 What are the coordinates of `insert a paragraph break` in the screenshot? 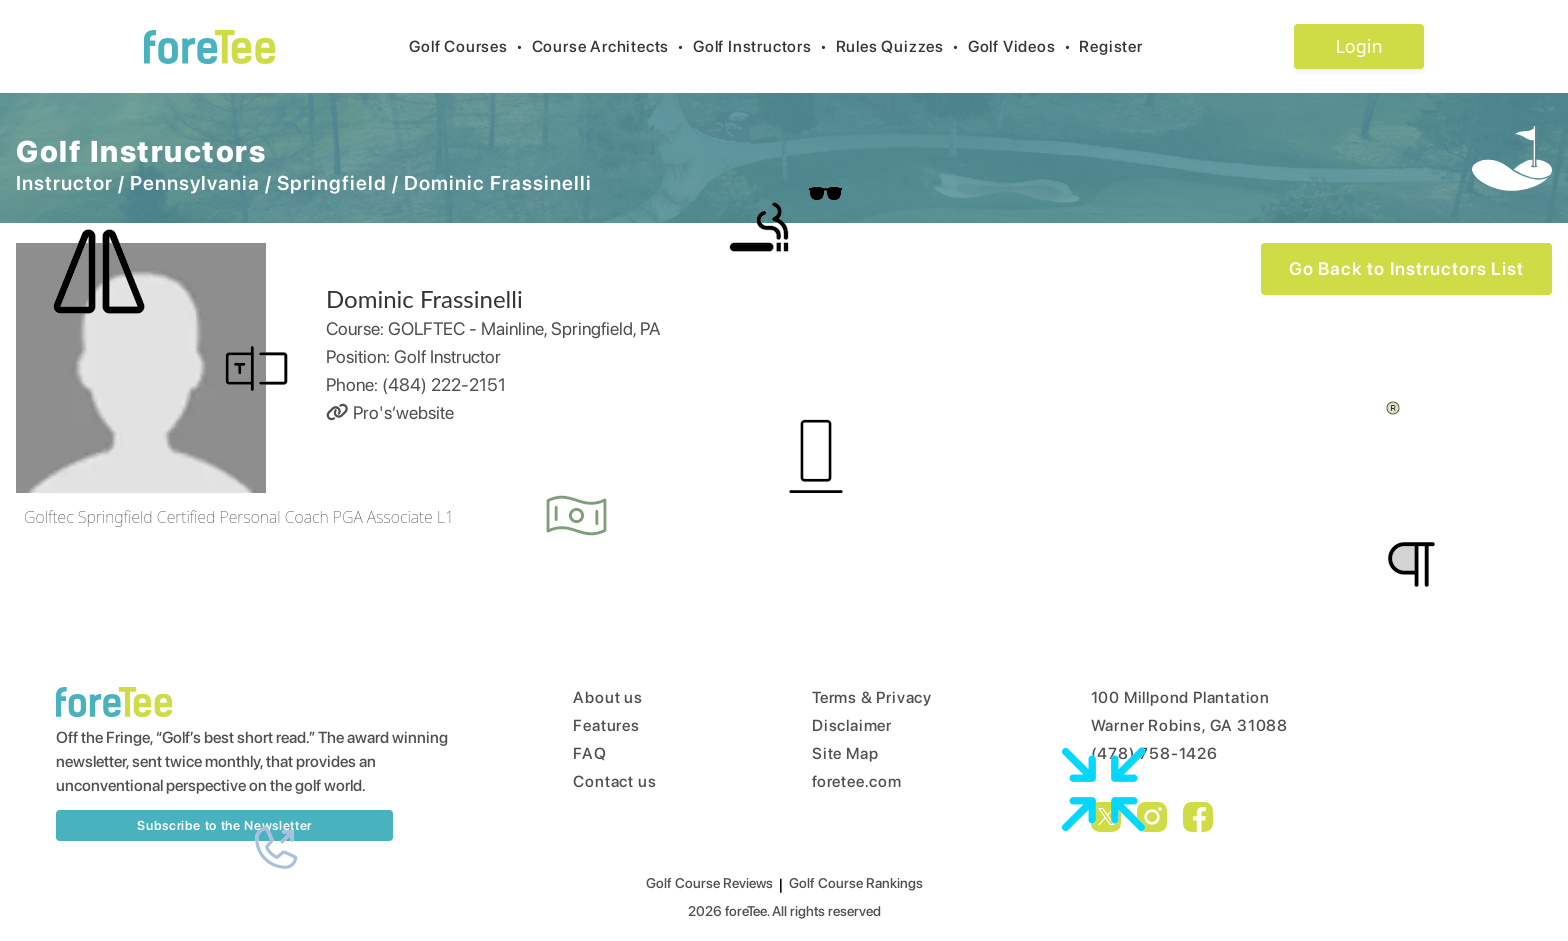 It's located at (1412, 564).